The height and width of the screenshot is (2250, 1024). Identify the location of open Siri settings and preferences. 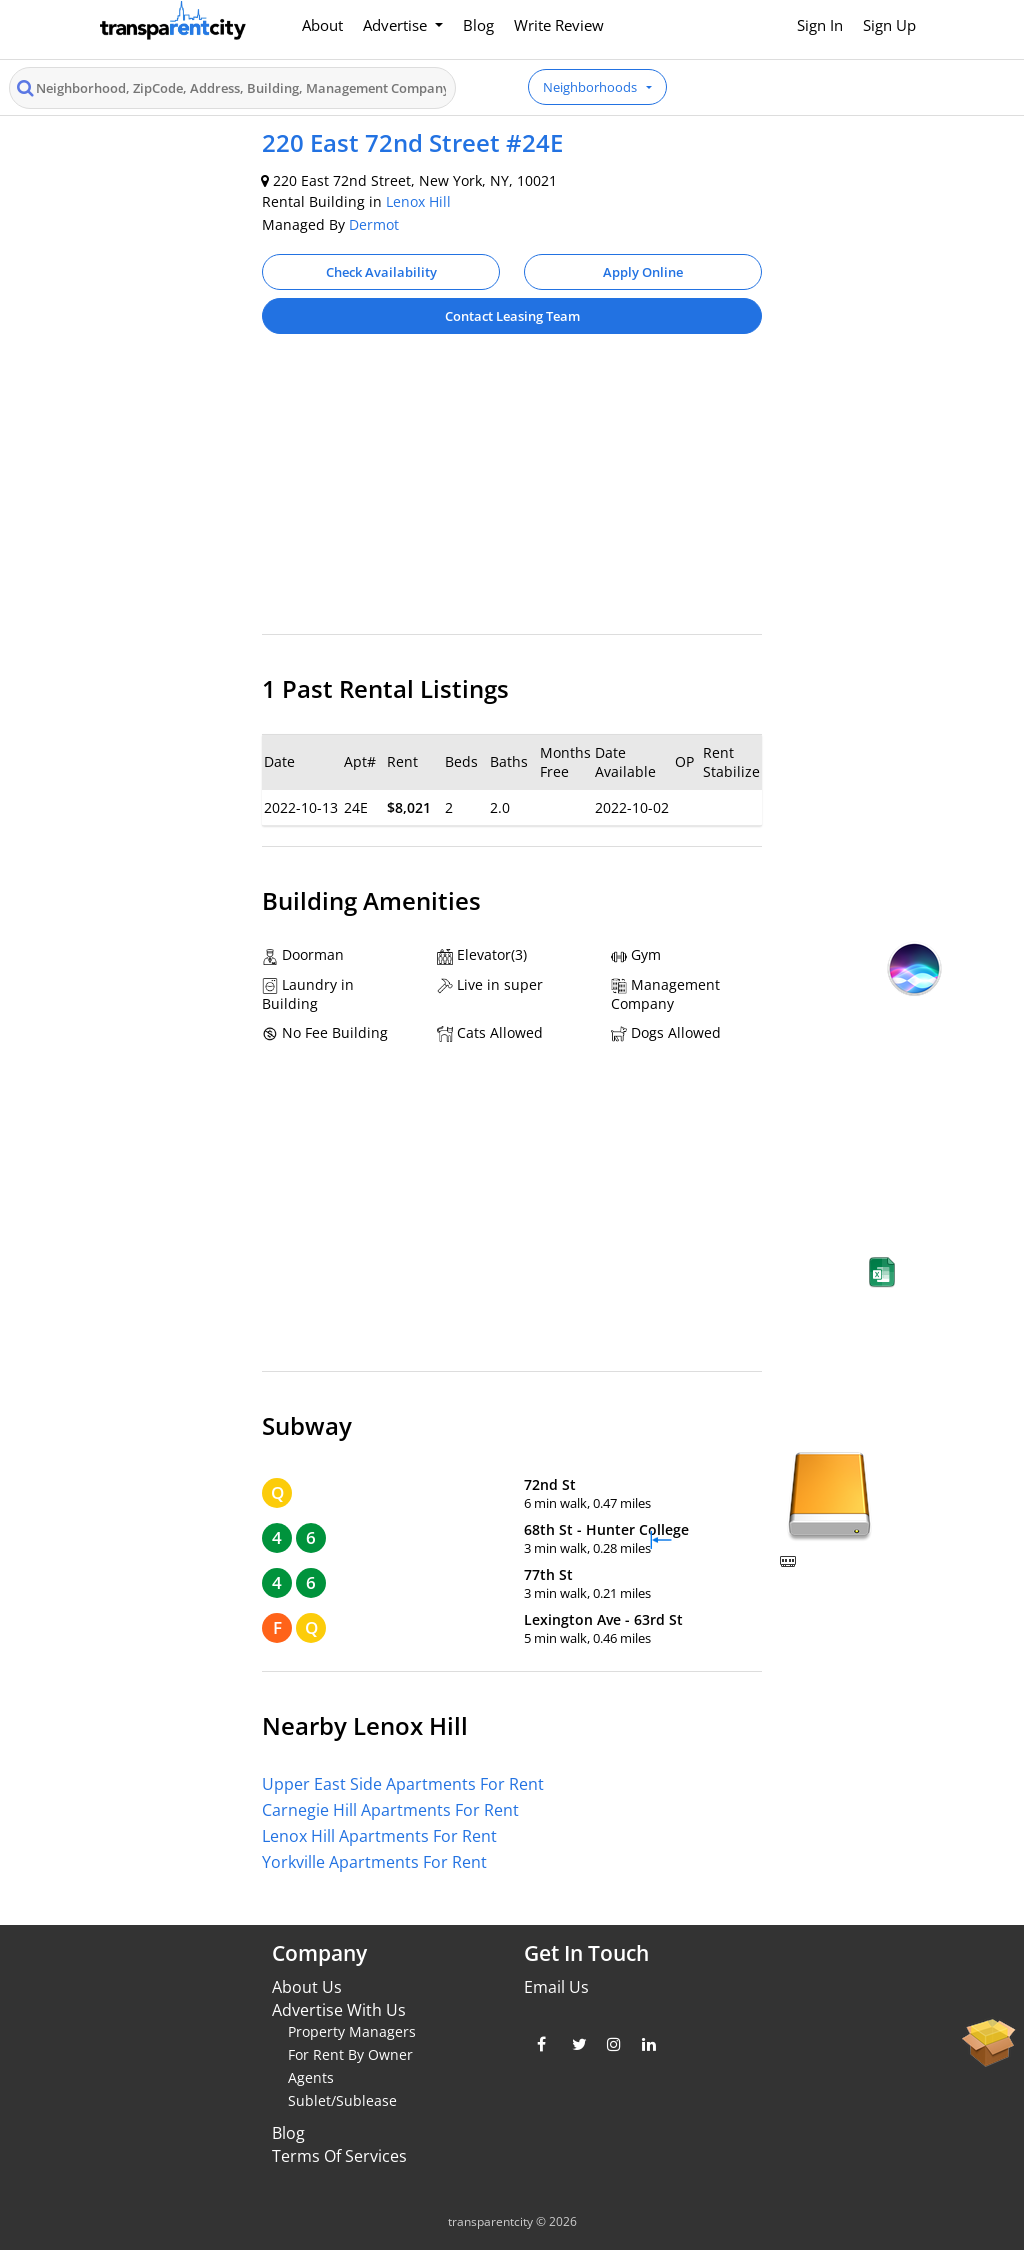
(914, 968).